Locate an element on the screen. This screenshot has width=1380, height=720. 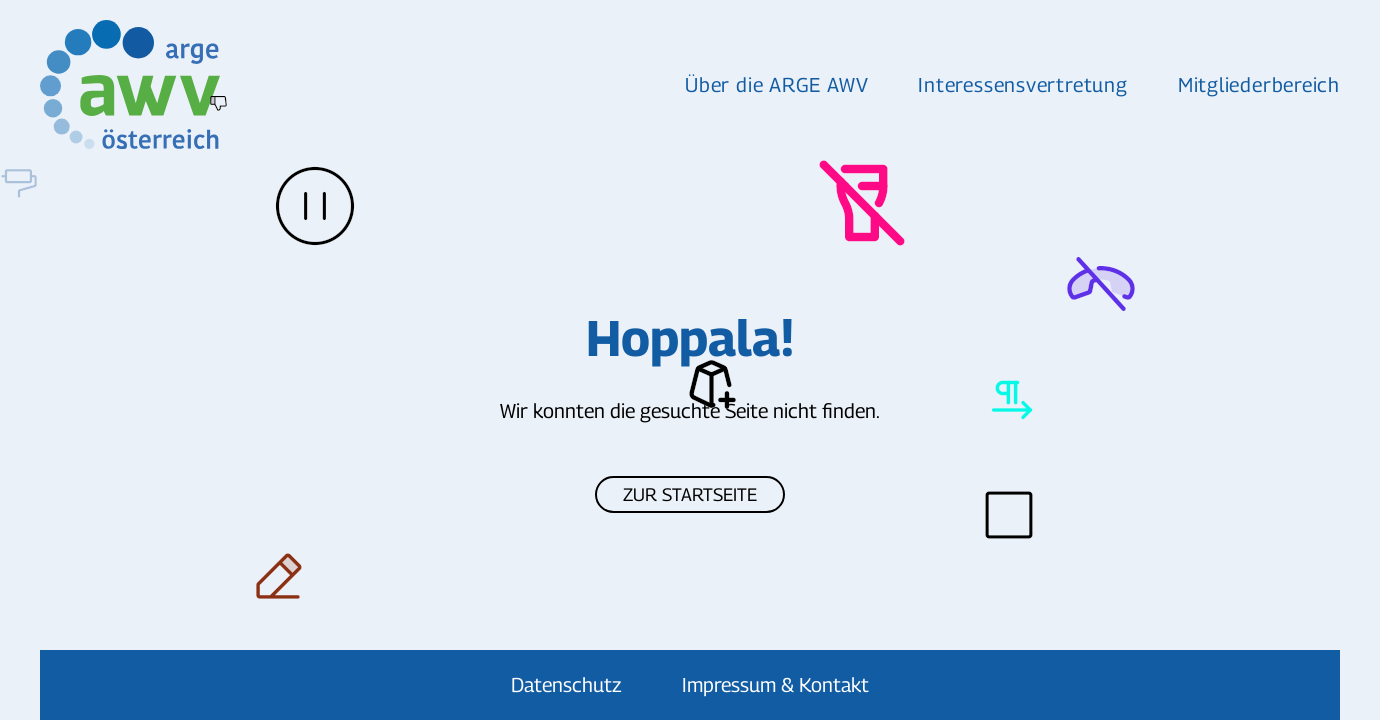
add a new 3D object or model is located at coordinates (711, 384).